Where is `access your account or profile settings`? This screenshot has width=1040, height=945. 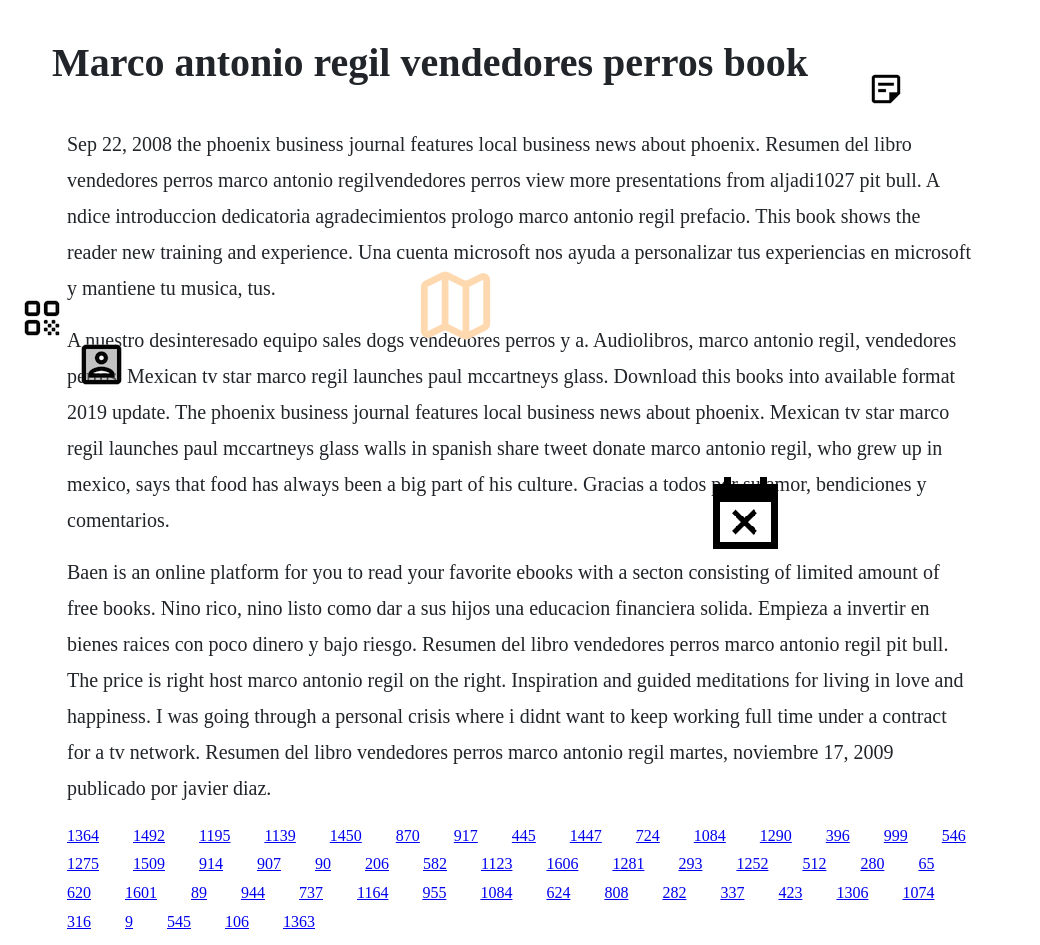
access your account or profile settings is located at coordinates (101, 364).